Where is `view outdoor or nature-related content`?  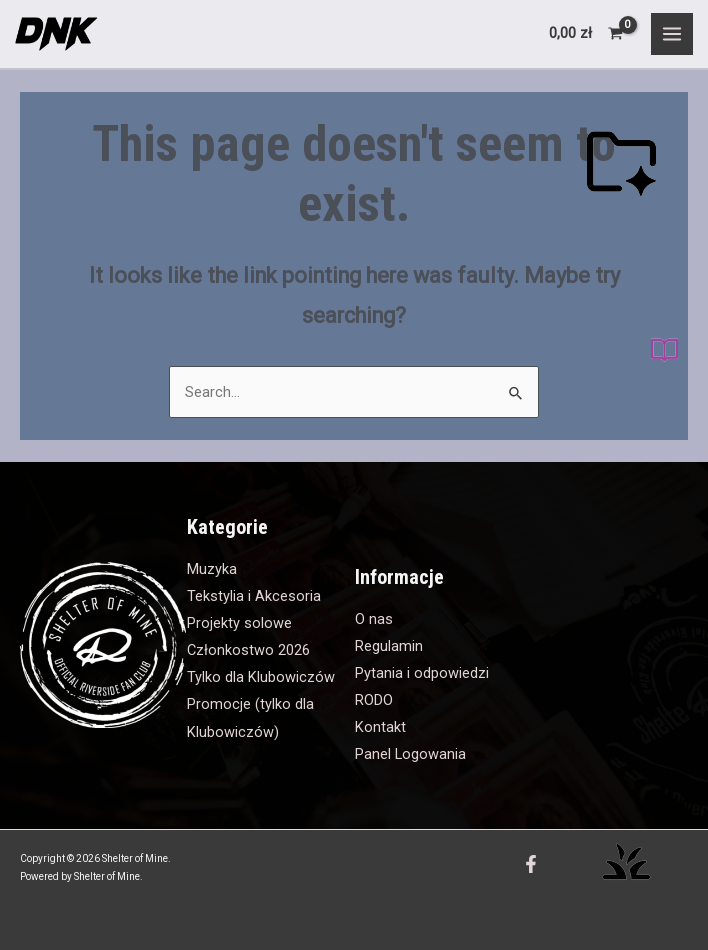 view outdoor or nature-related content is located at coordinates (626, 860).